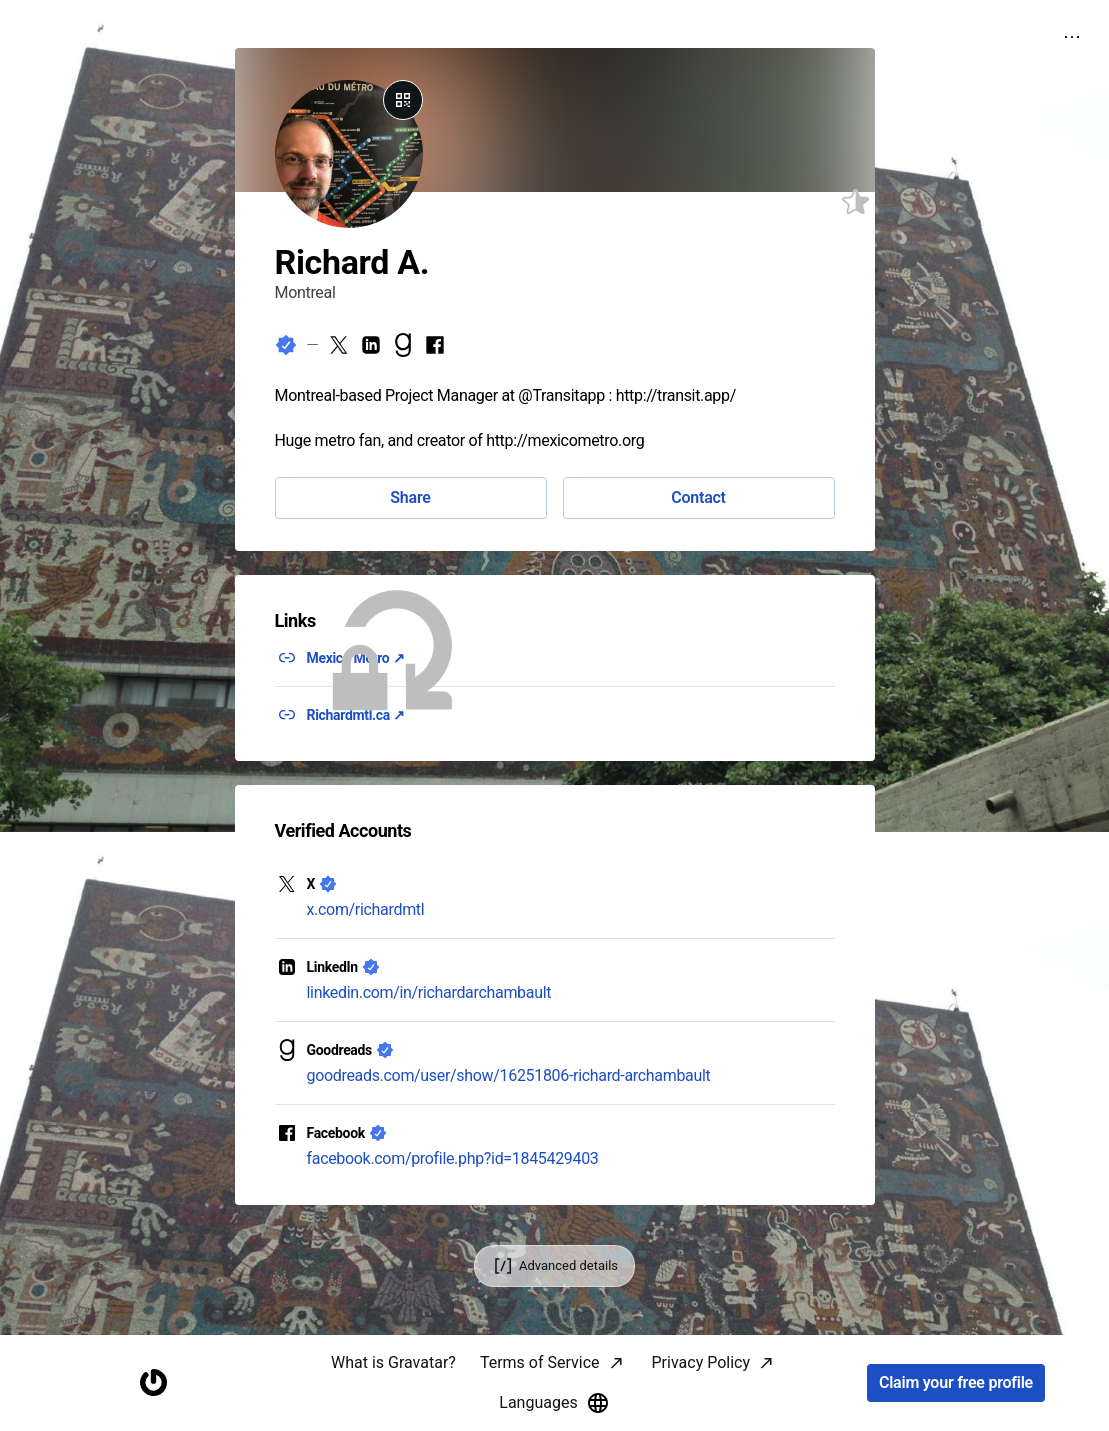 This screenshot has height=1431, width=1109. Describe the element at coordinates (396, 654) in the screenshot. I see `screen rotation is locked` at that location.